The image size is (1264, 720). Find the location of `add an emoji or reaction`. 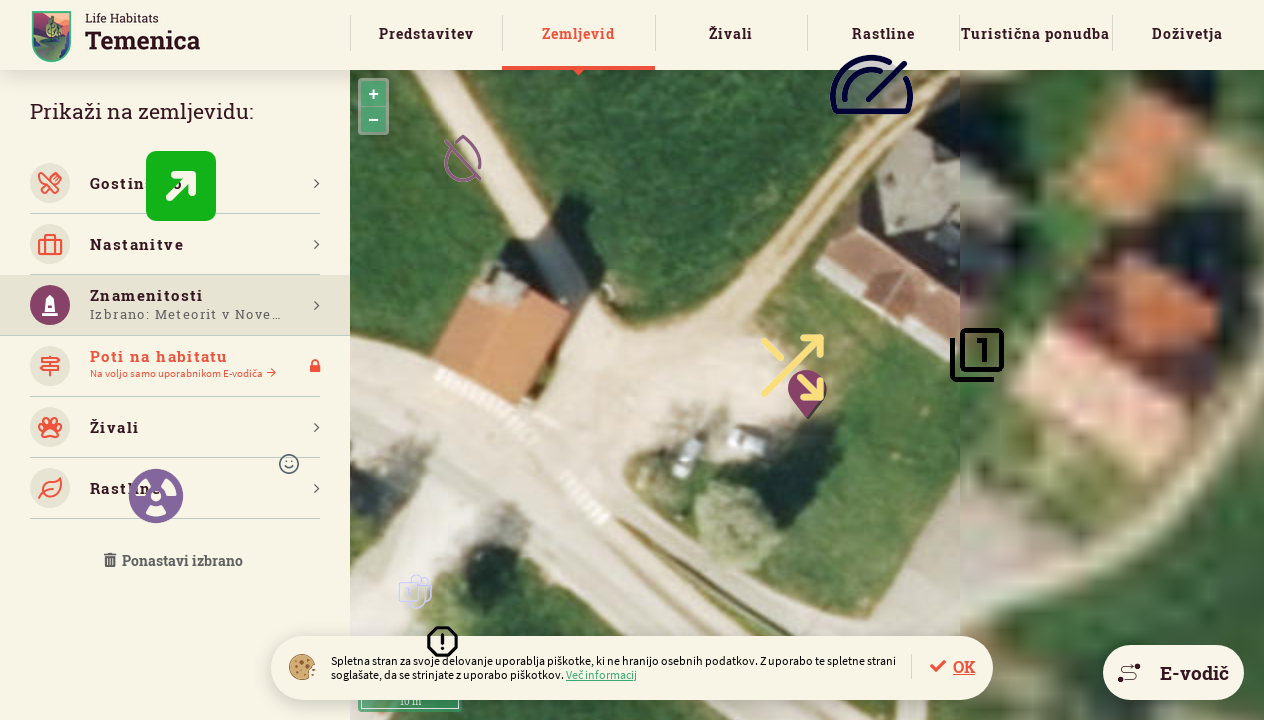

add an emoji or reaction is located at coordinates (289, 464).